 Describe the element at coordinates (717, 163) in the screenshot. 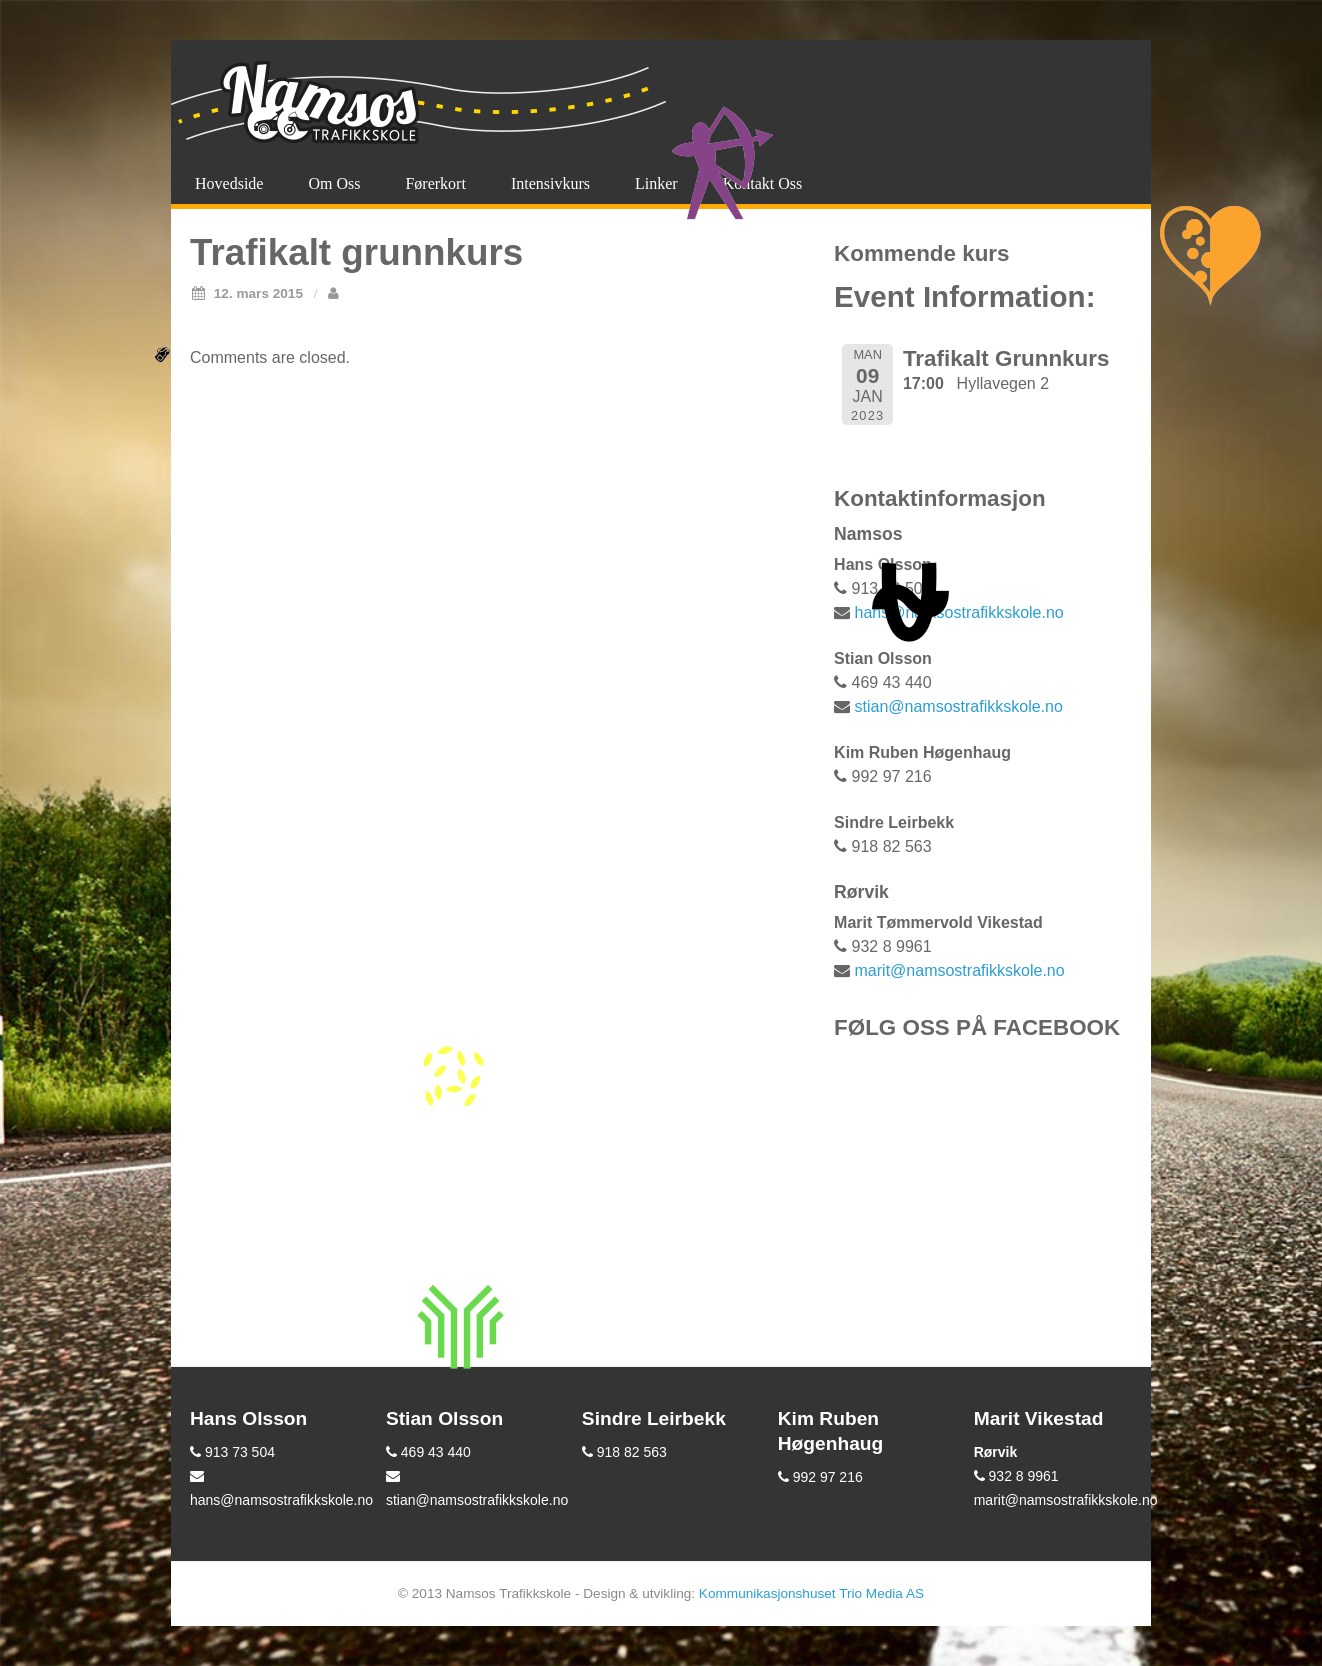

I see `select archer class or character` at that location.